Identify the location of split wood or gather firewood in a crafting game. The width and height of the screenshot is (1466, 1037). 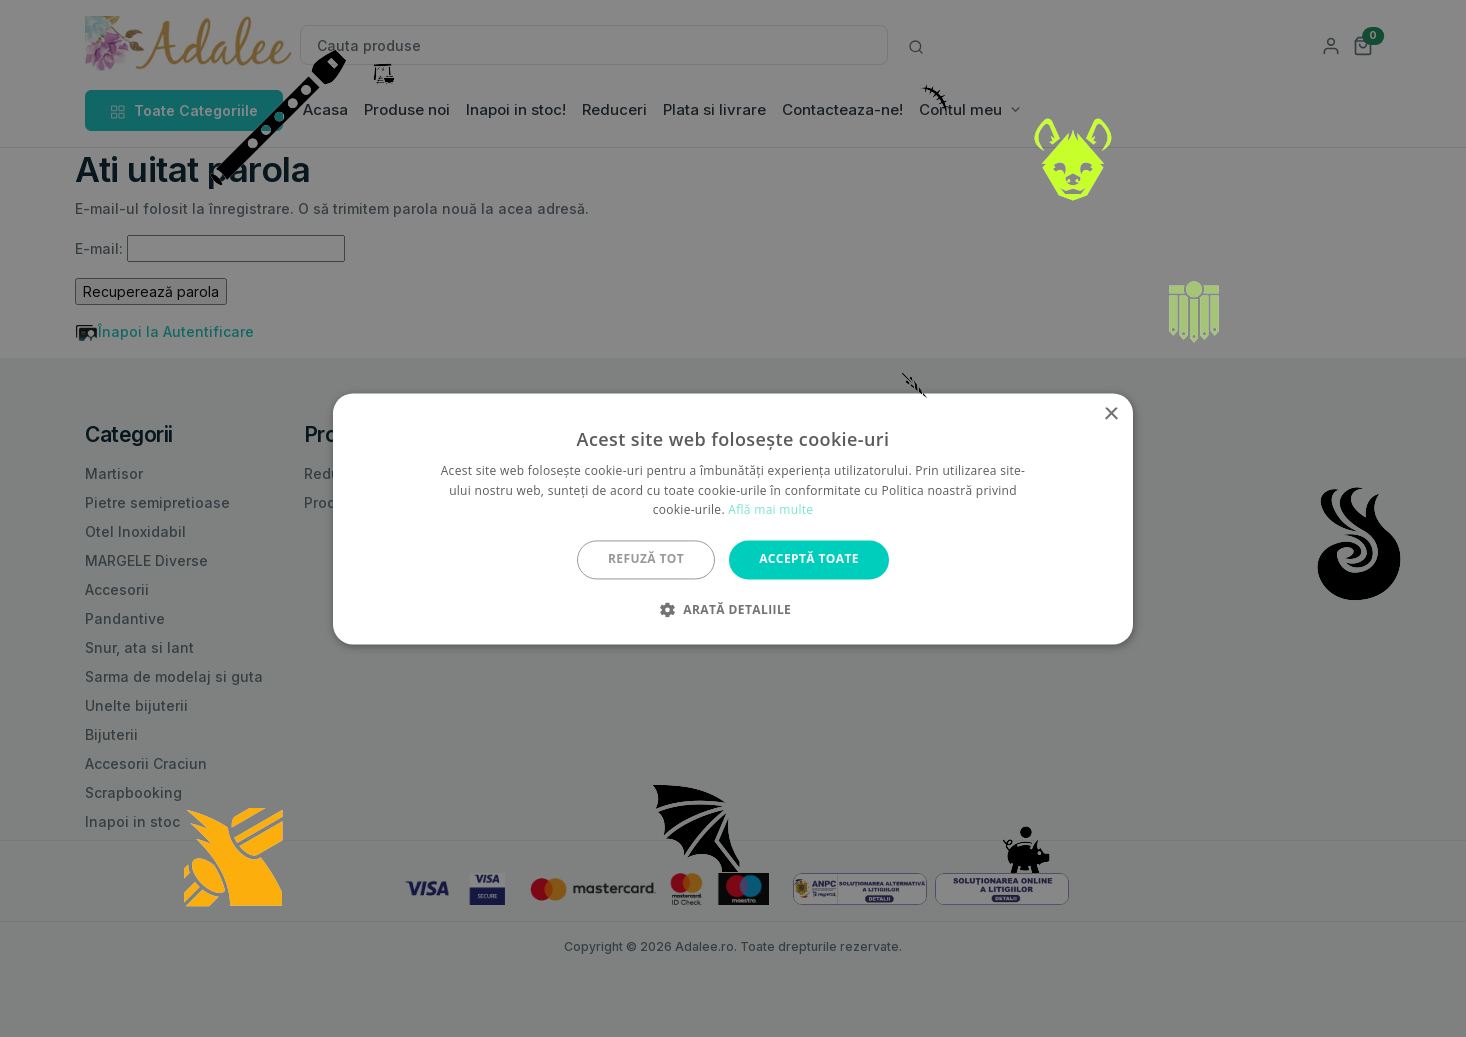
(233, 857).